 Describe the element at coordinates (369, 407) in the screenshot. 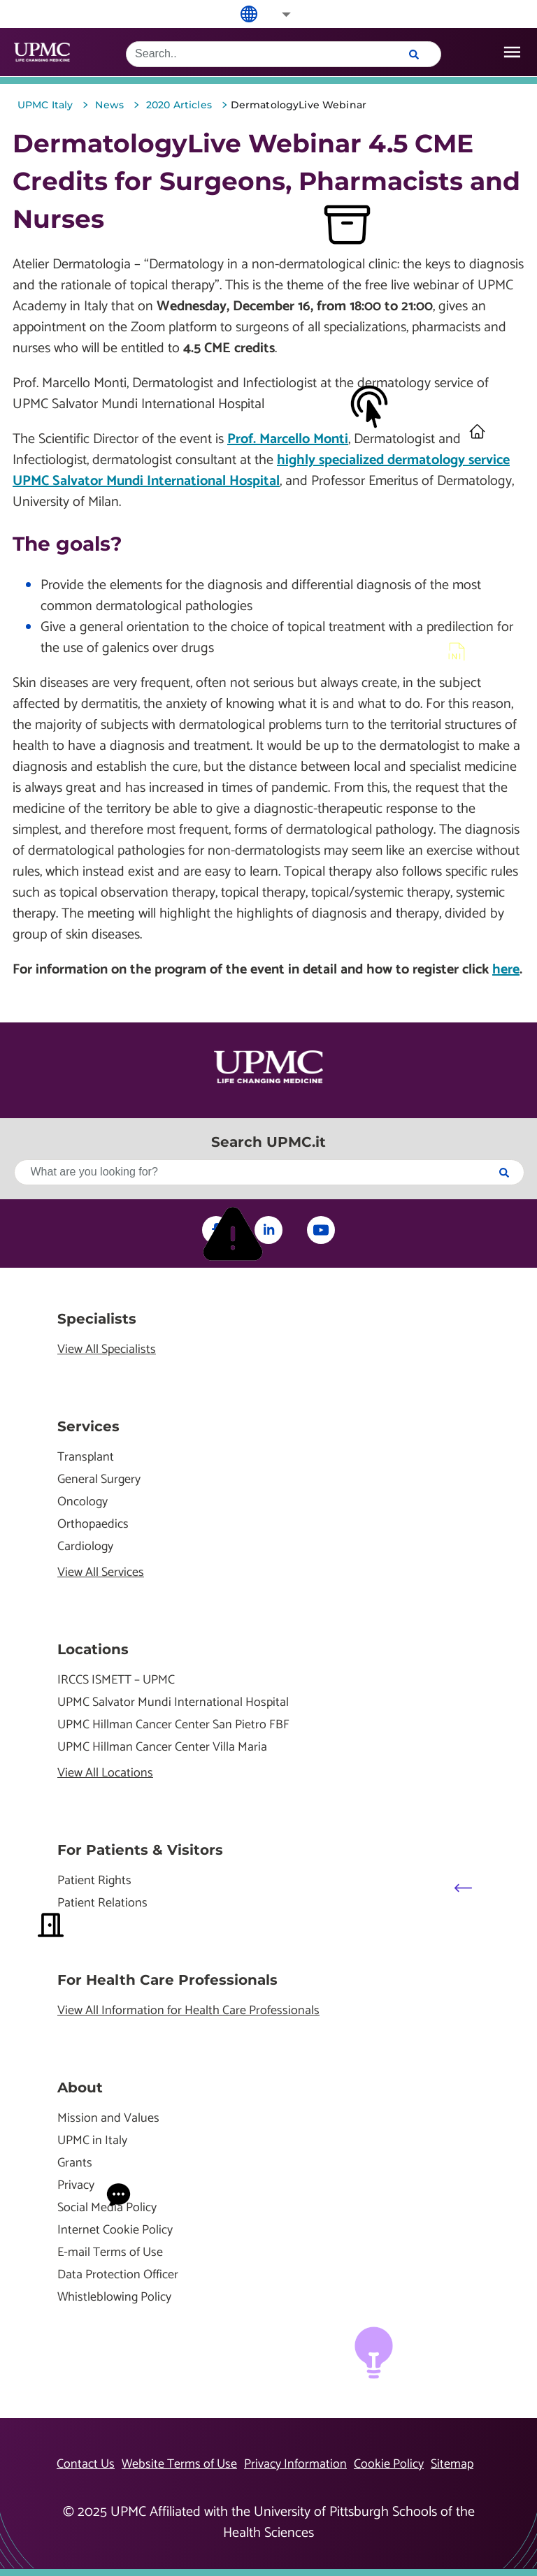

I see `tap or click interaction indicator` at that location.